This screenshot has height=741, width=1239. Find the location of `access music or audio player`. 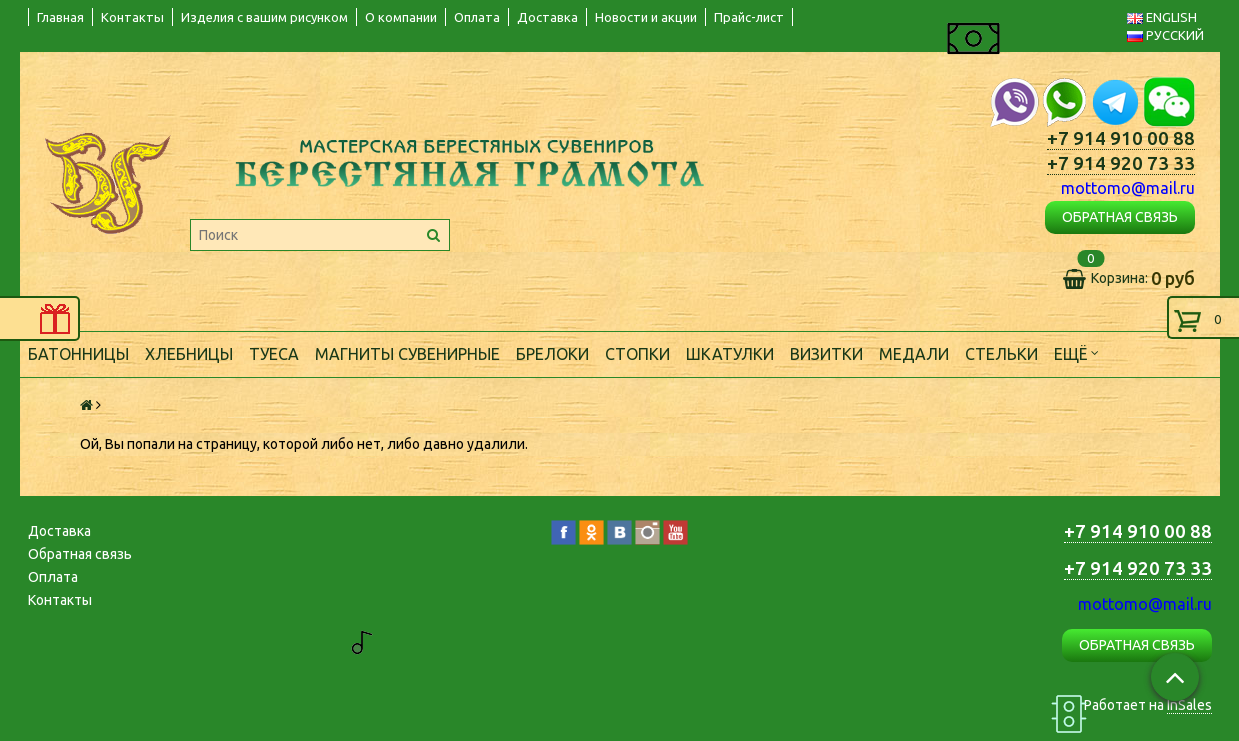

access music or audio player is located at coordinates (362, 642).